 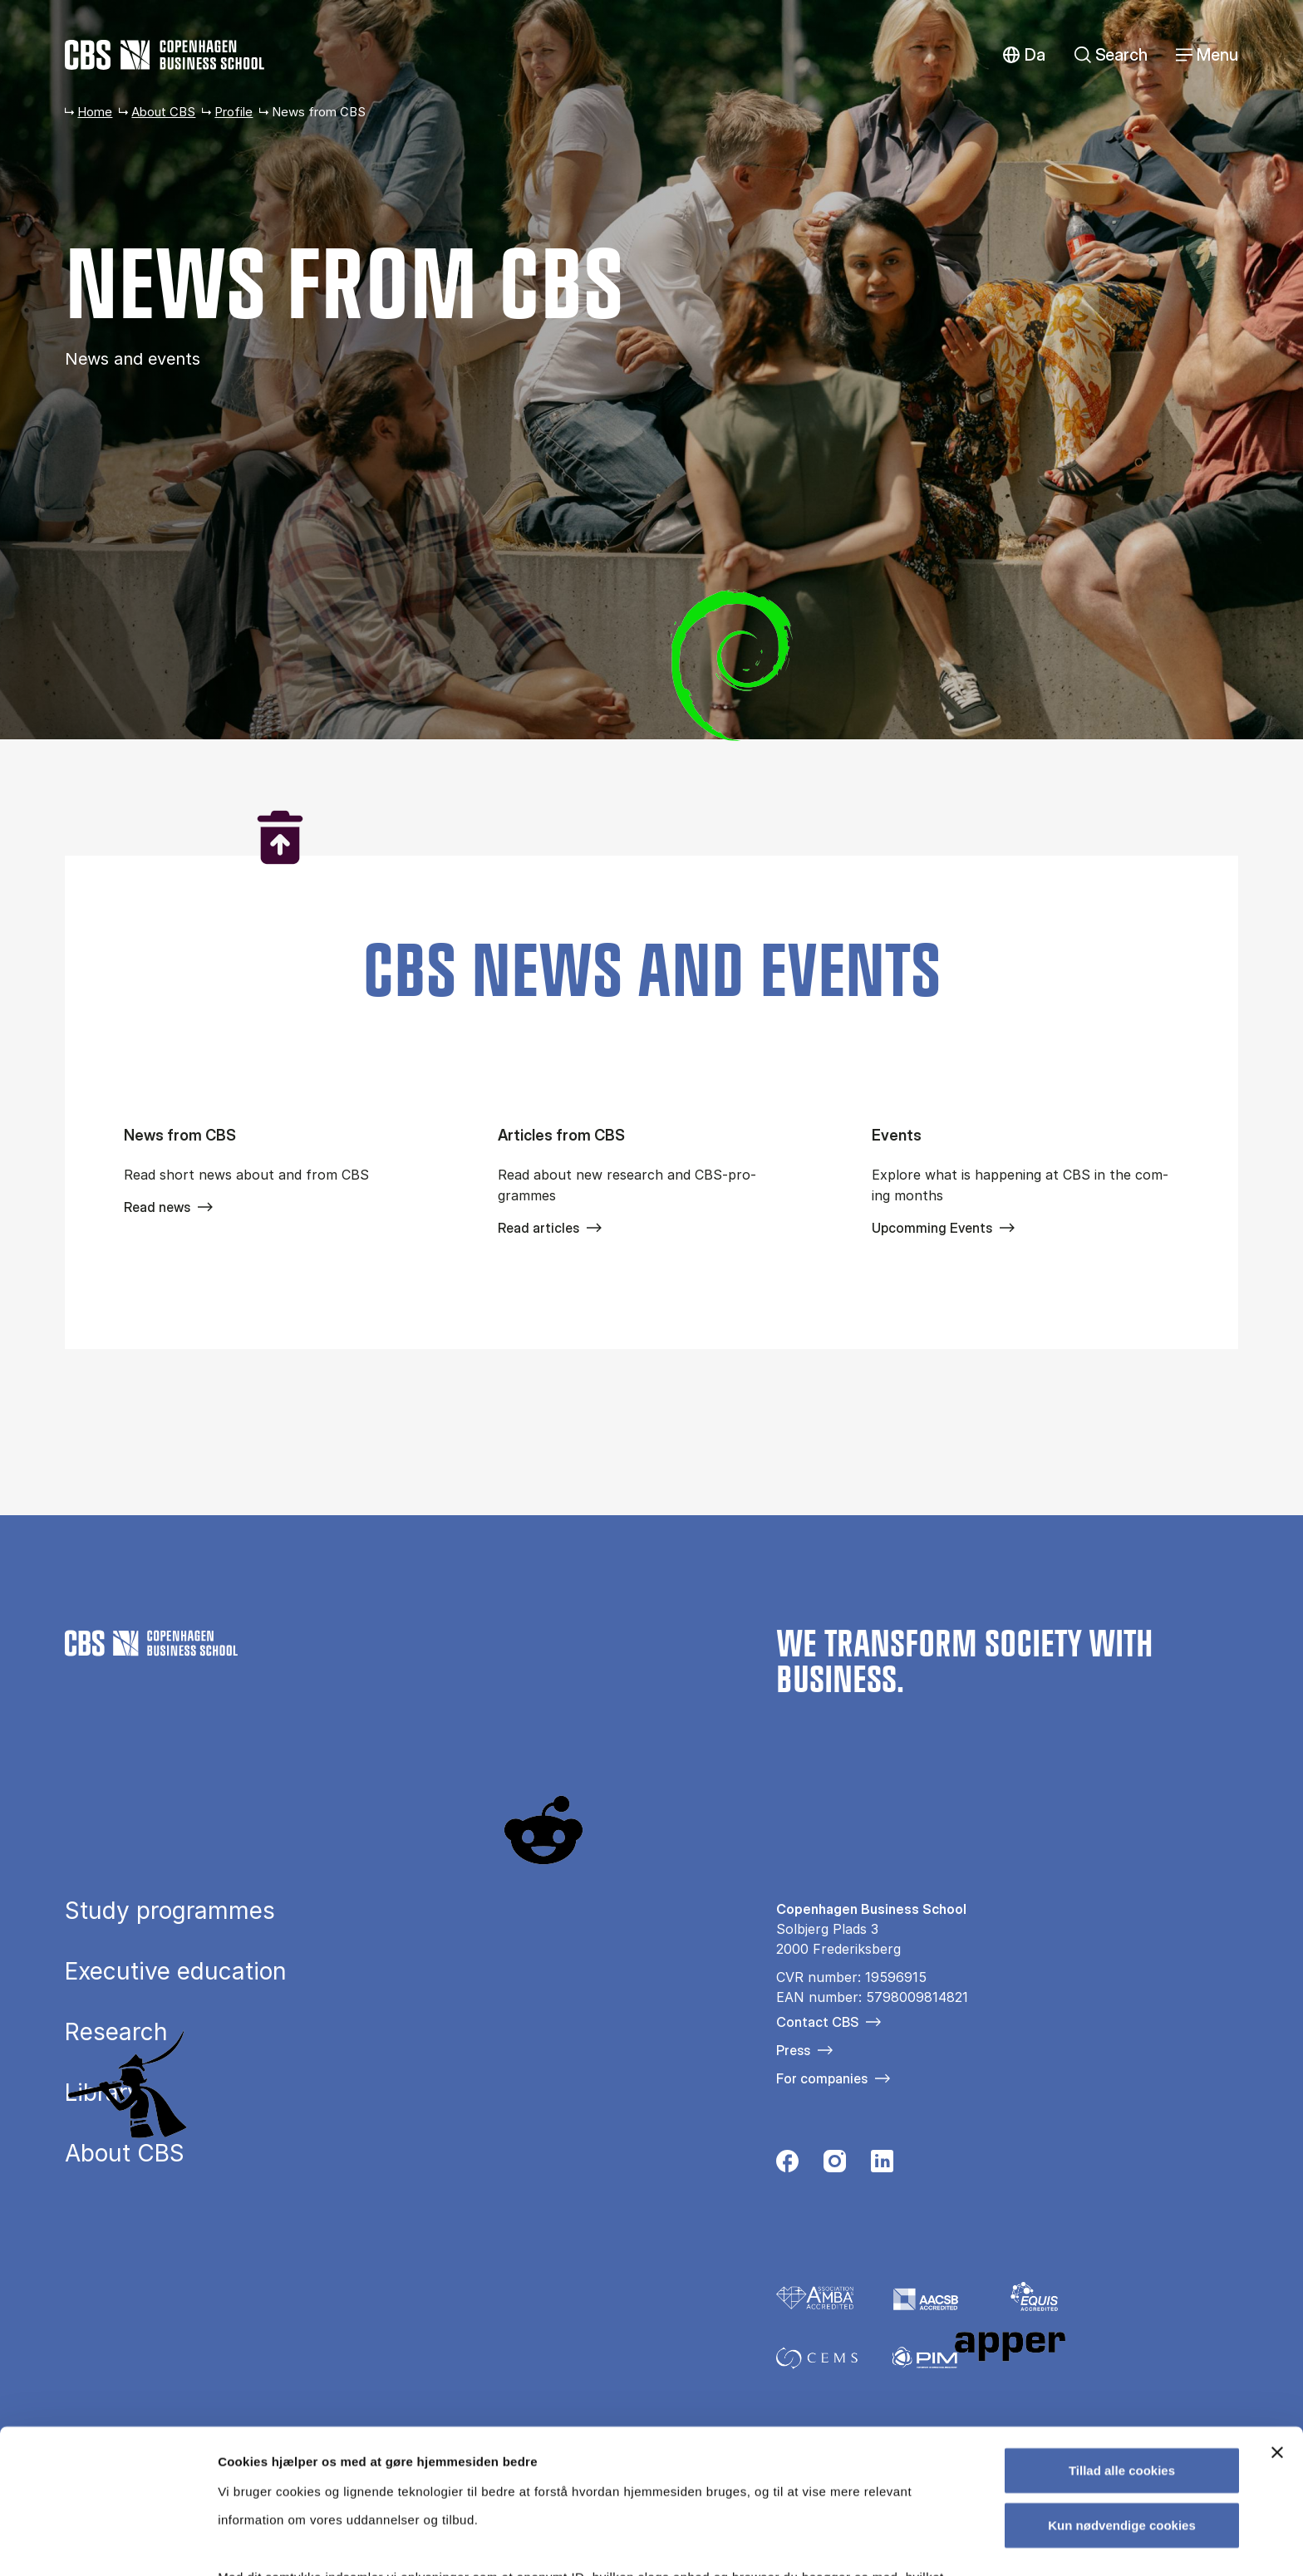 I want to click on restore item from trash, so click(x=280, y=838).